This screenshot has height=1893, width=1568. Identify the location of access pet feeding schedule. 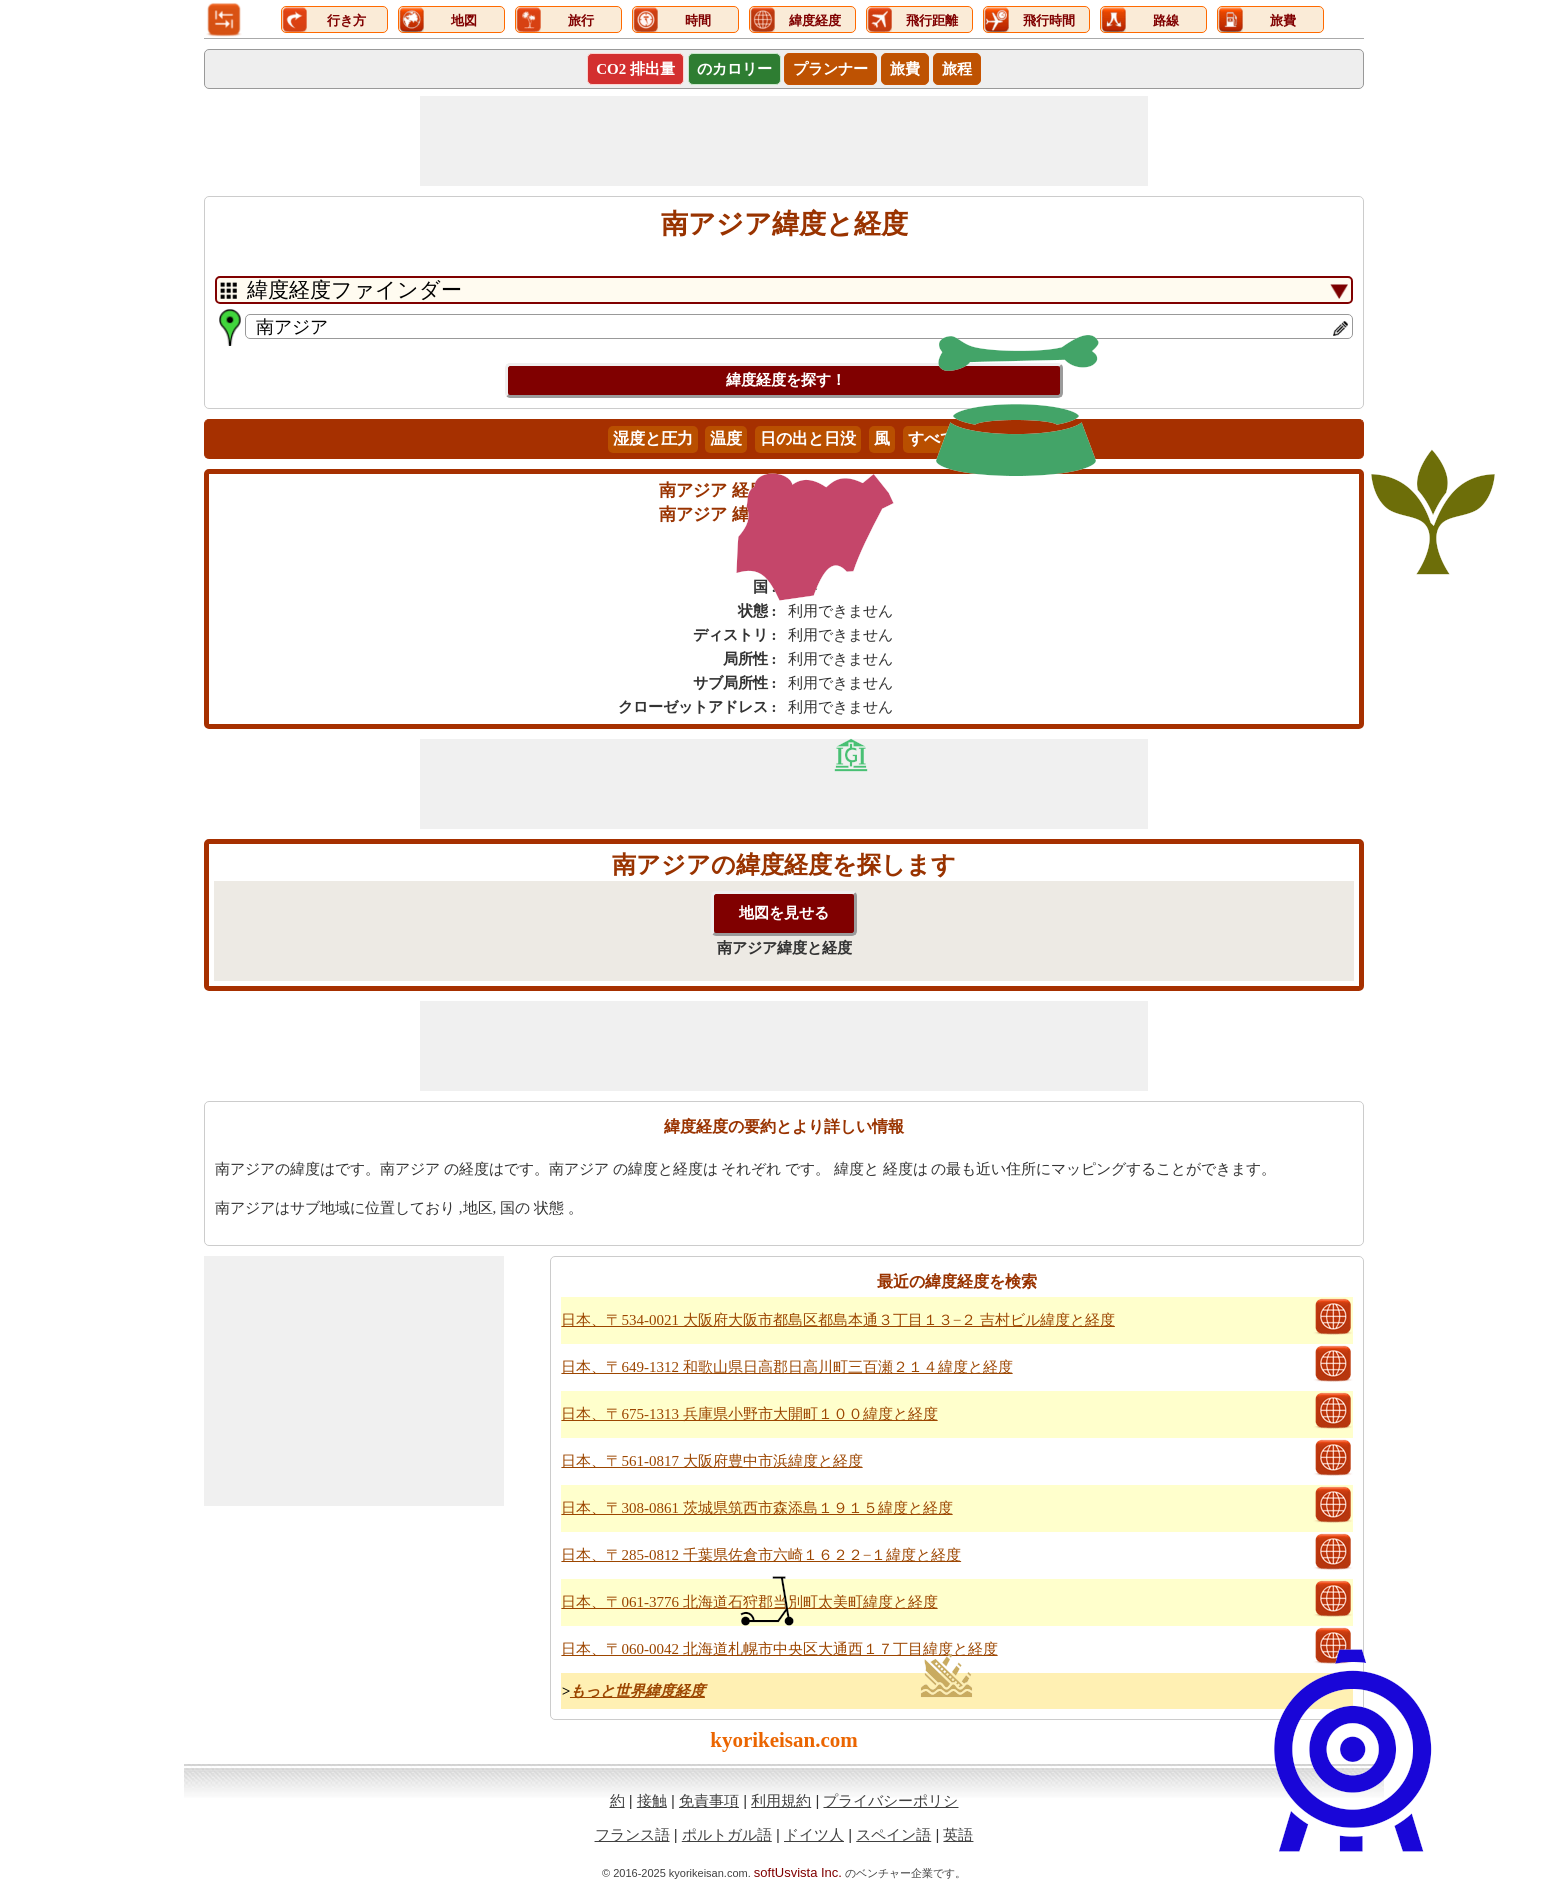
(1016, 398).